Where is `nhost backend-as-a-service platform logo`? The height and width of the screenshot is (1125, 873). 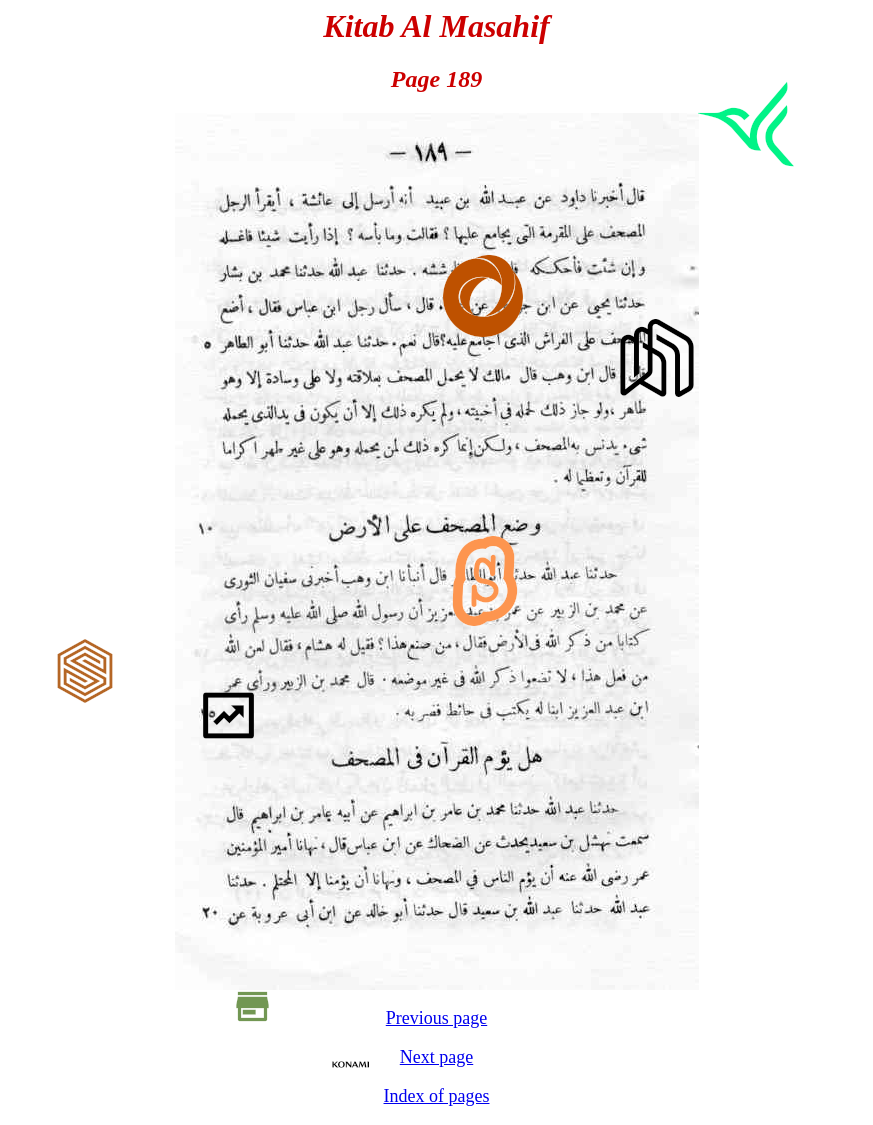
nhost backend-as-a-service platform logo is located at coordinates (657, 358).